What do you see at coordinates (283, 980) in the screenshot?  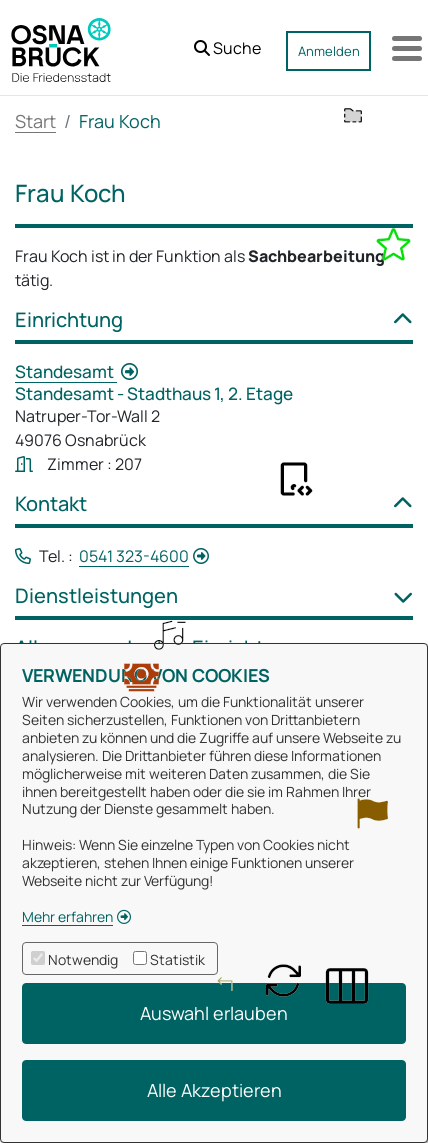 I see `refresh or reload content` at bounding box center [283, 980].